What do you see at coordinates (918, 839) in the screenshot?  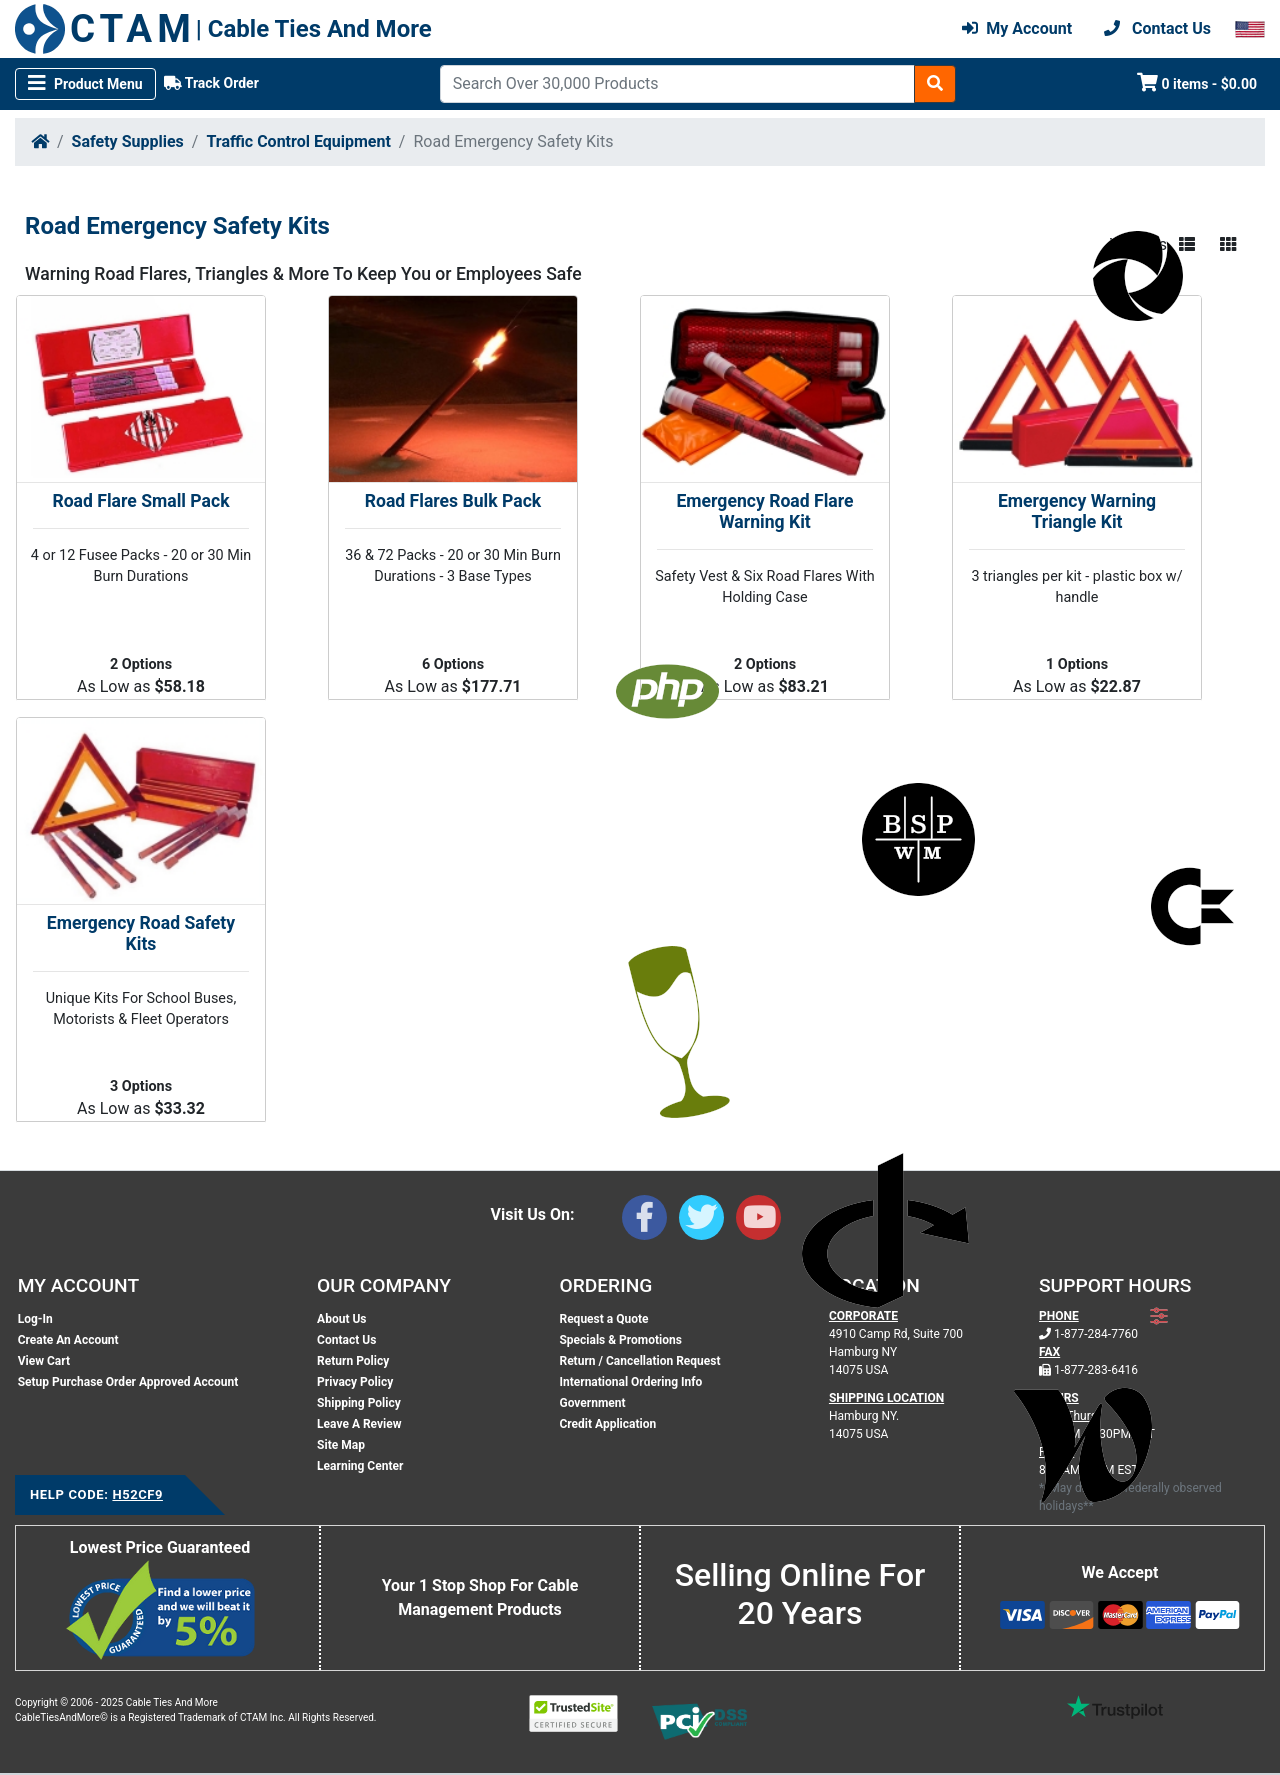 I see `bspwm tiling window manager logo` at bounding box center [918, 839].